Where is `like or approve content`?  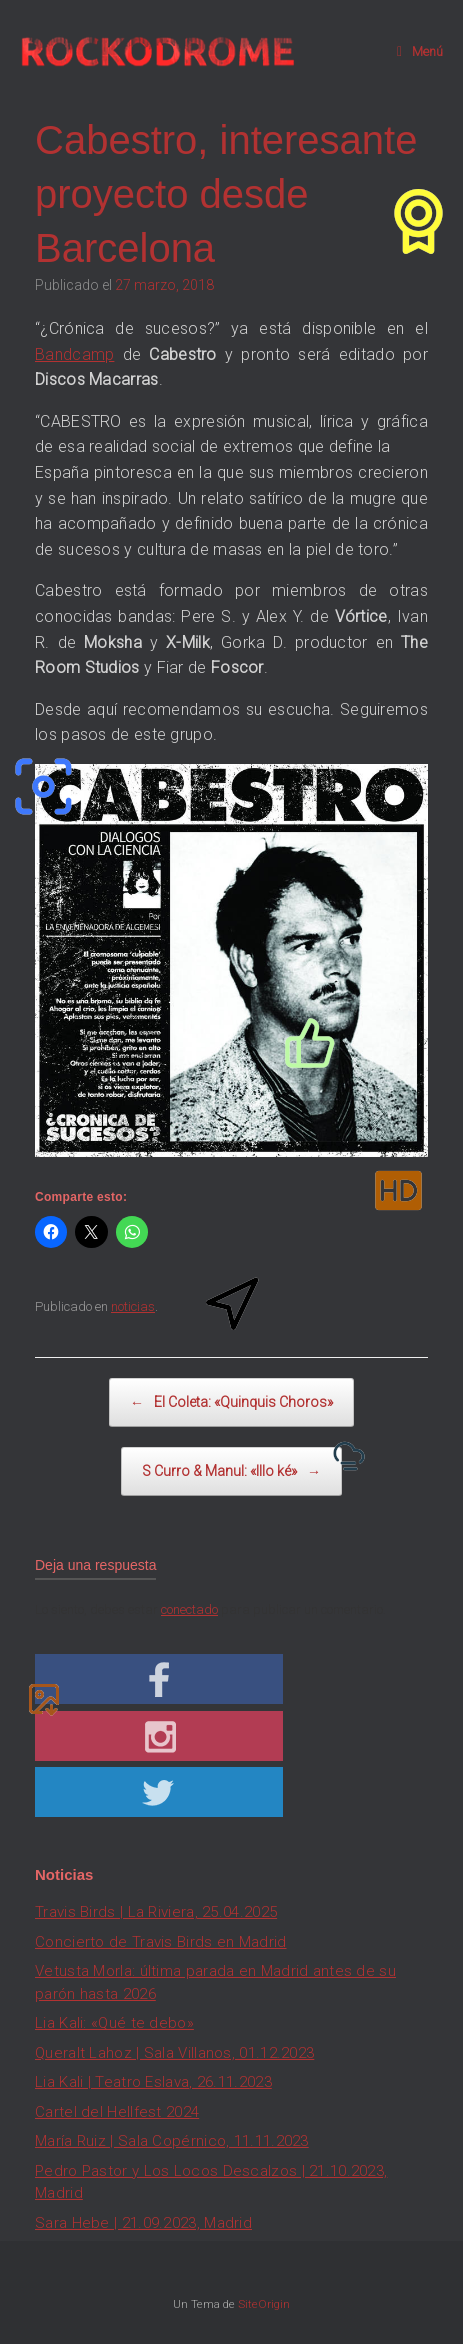 like or approve content is located at coordinates (310, 1043).